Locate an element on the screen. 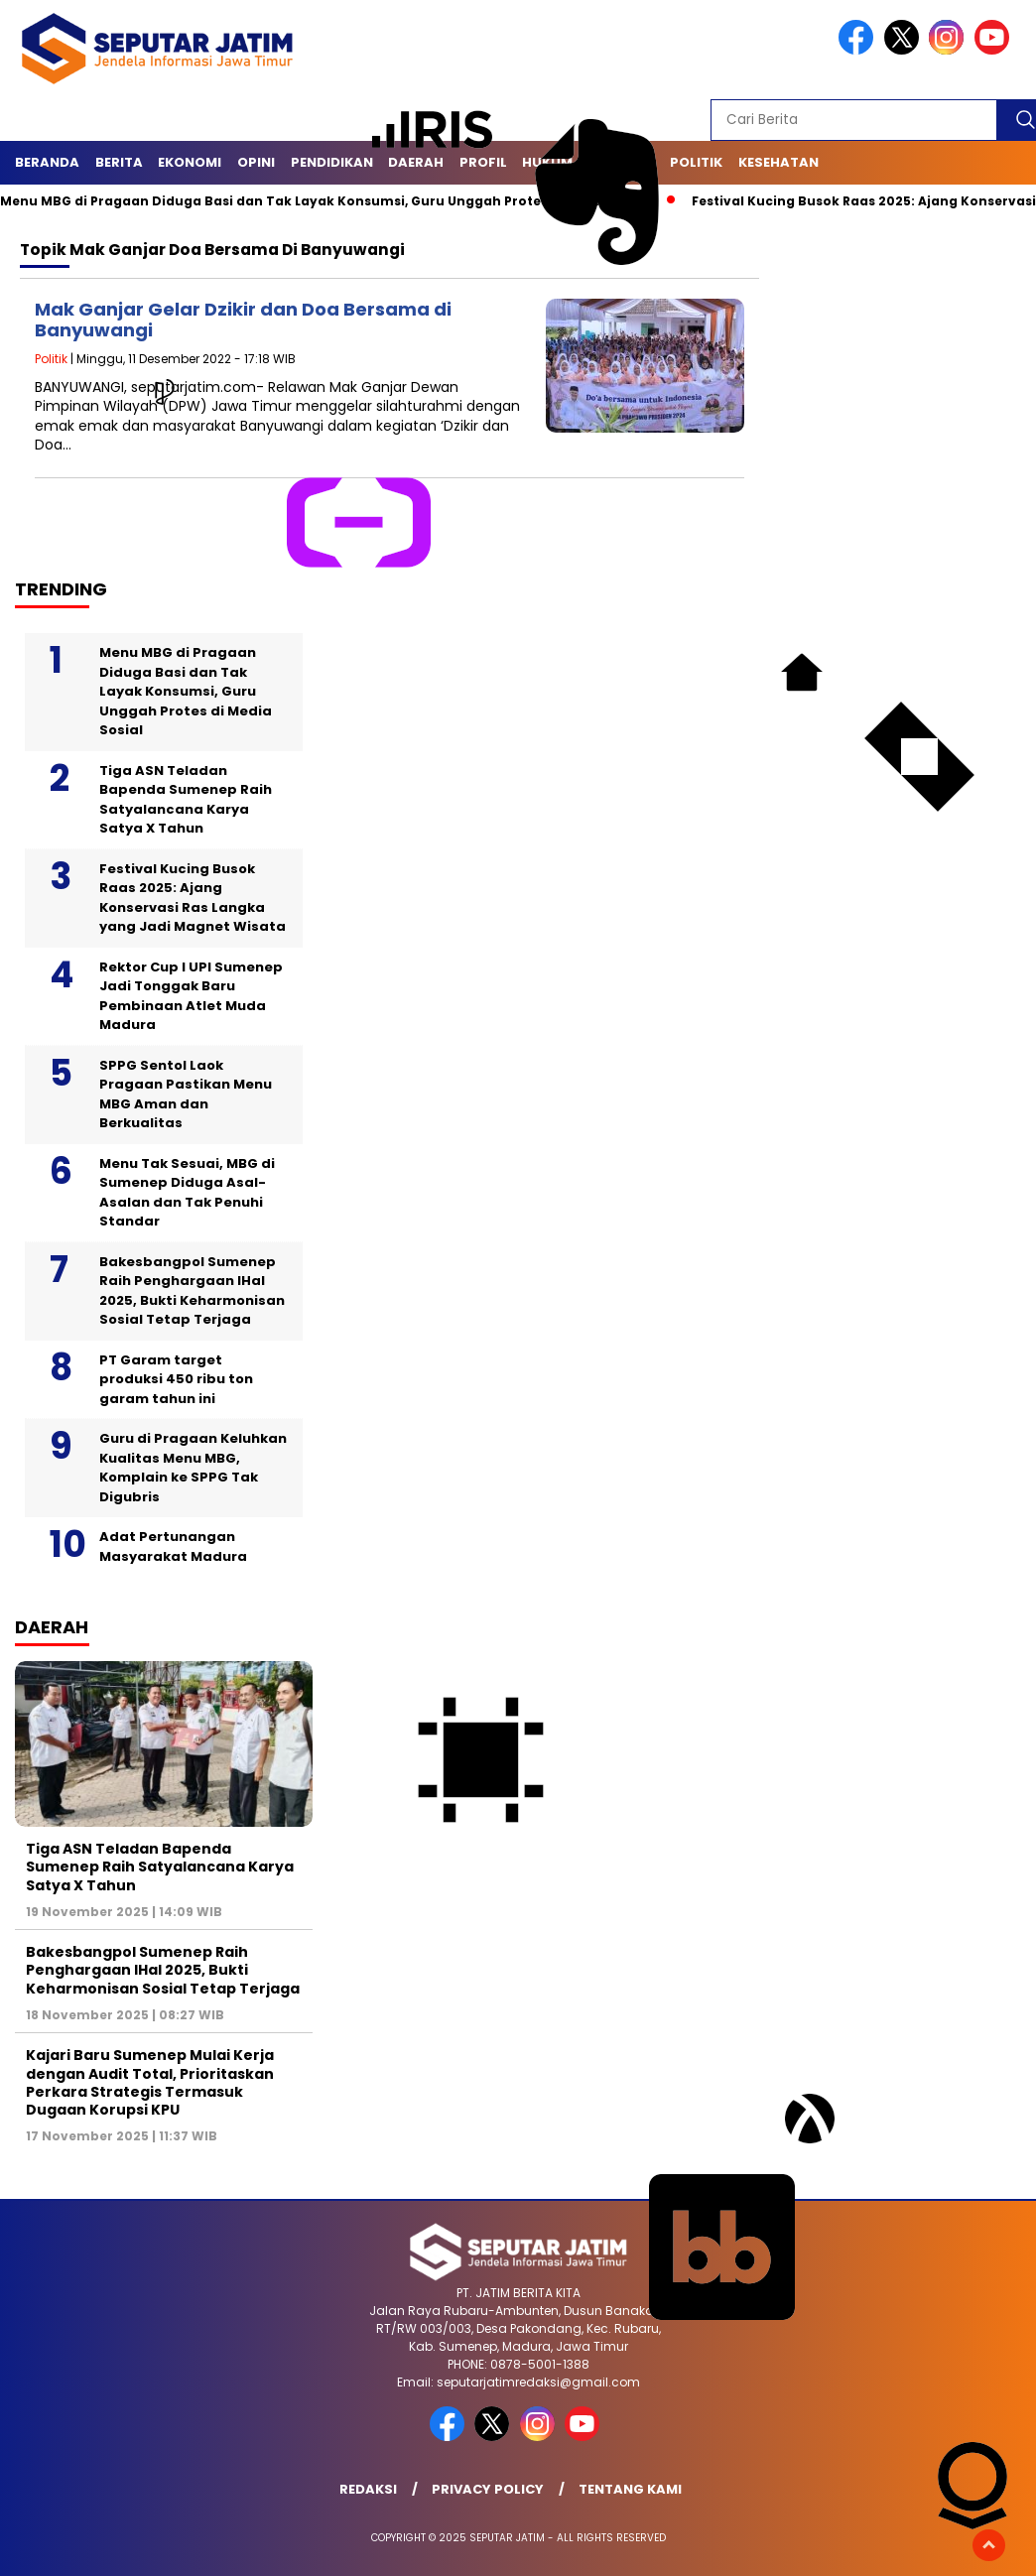  racket programming language logo is located at coordinates (810, 2119).